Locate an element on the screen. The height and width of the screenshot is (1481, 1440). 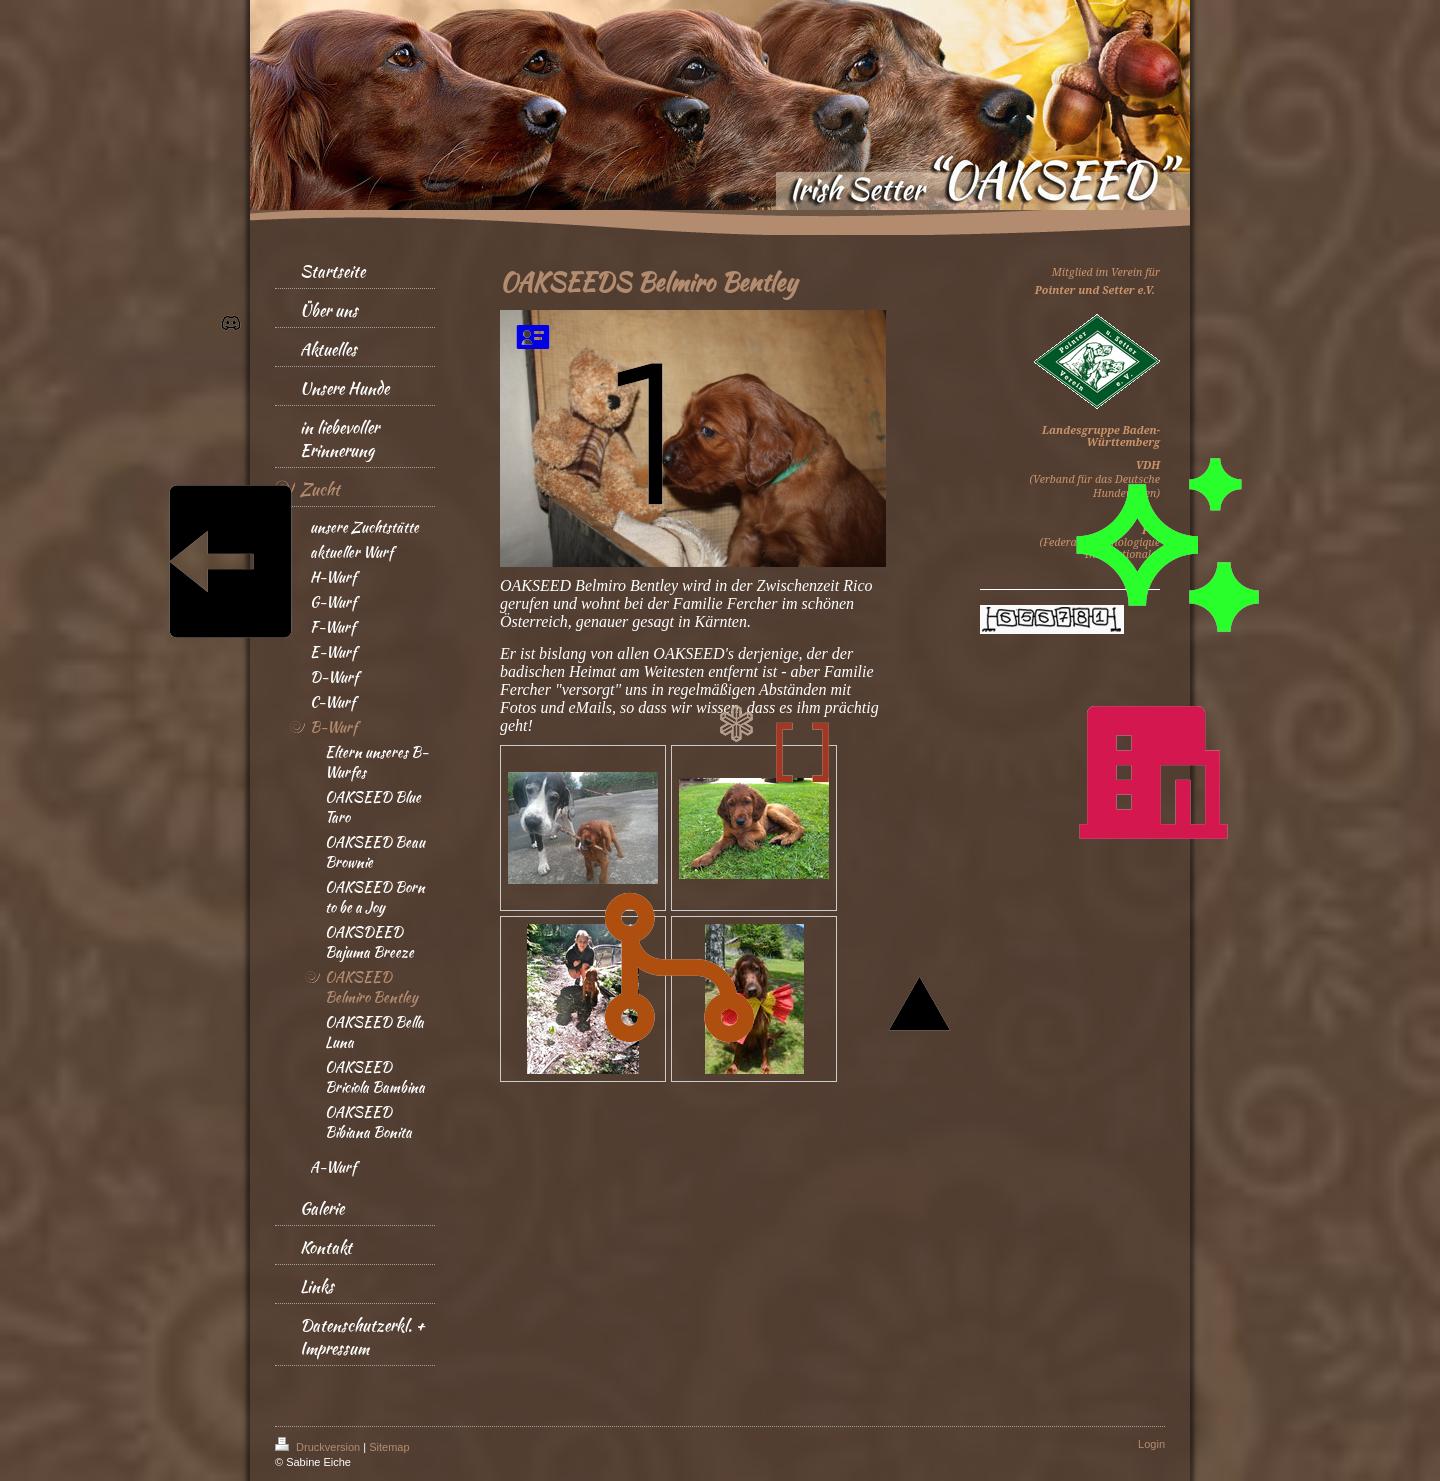
open Discord is located at coordinates (231, 323).